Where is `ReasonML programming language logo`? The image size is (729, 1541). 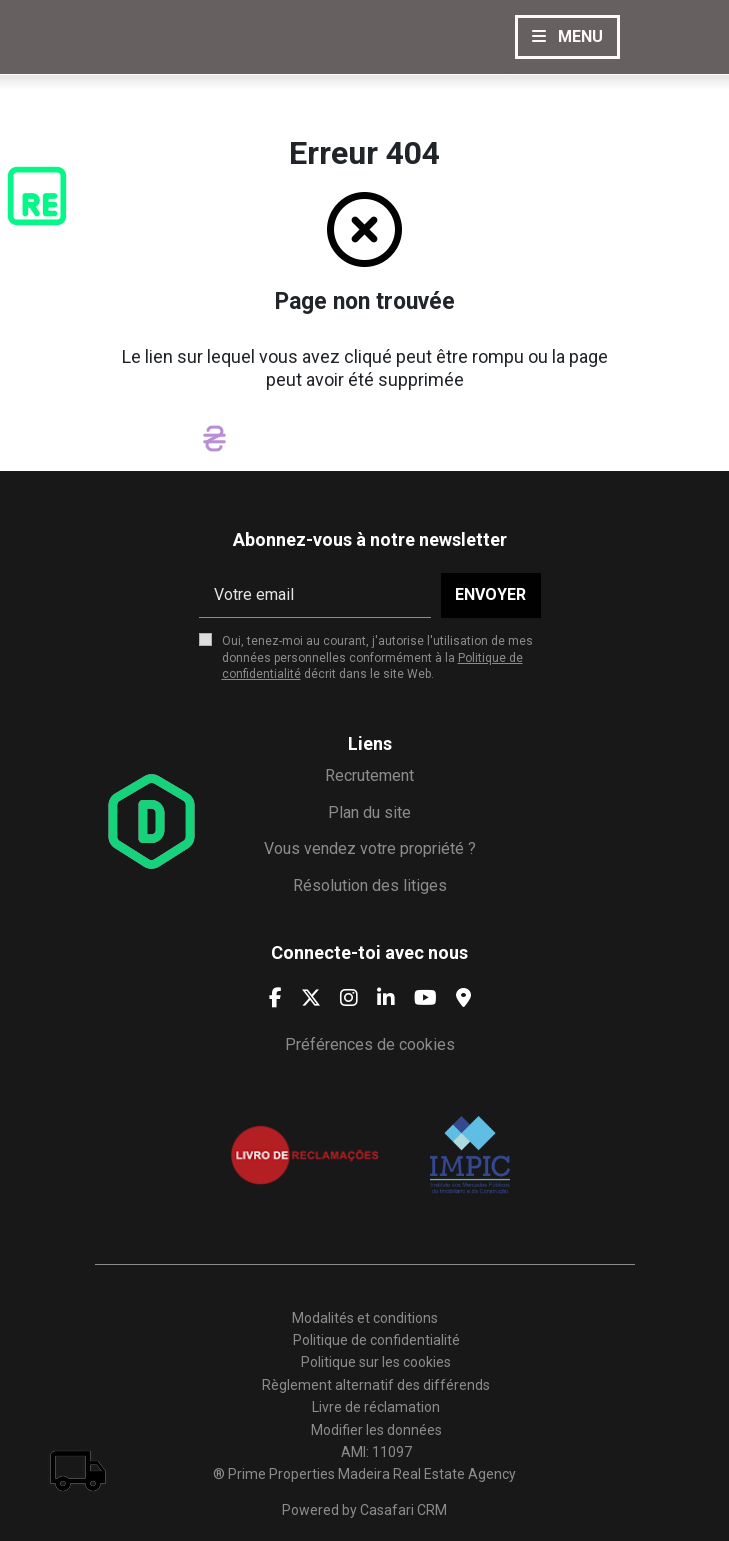
ReasonML programming language logo is located at coordinates (37, 196).